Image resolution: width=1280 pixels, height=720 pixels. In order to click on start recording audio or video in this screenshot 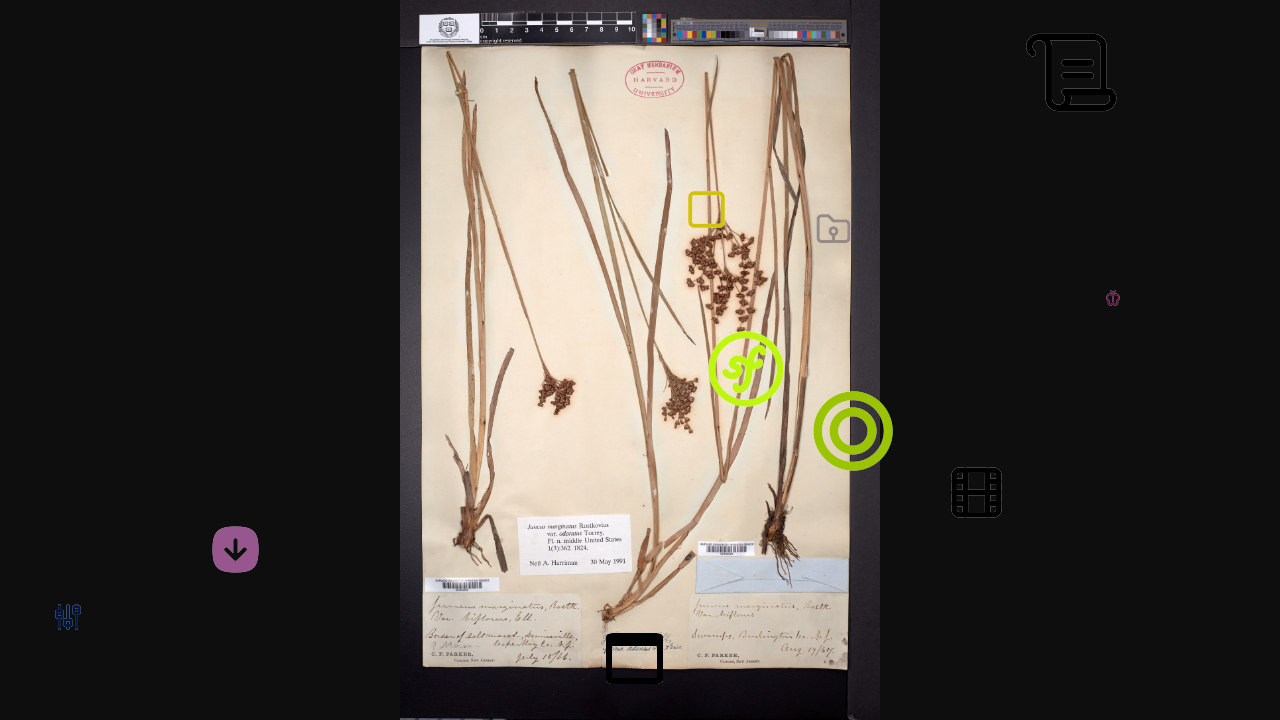, I will do `click(853, 431)`.